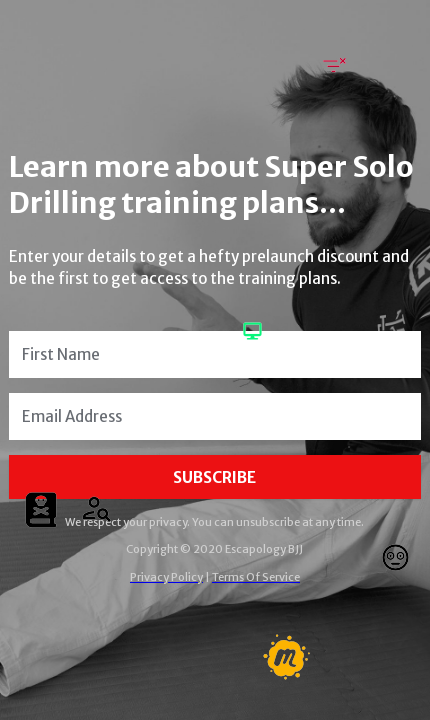  What do you see at coordinates (334, 66) in the screenshot?
I see `clear all active filters` at bounding box center [334, 66].